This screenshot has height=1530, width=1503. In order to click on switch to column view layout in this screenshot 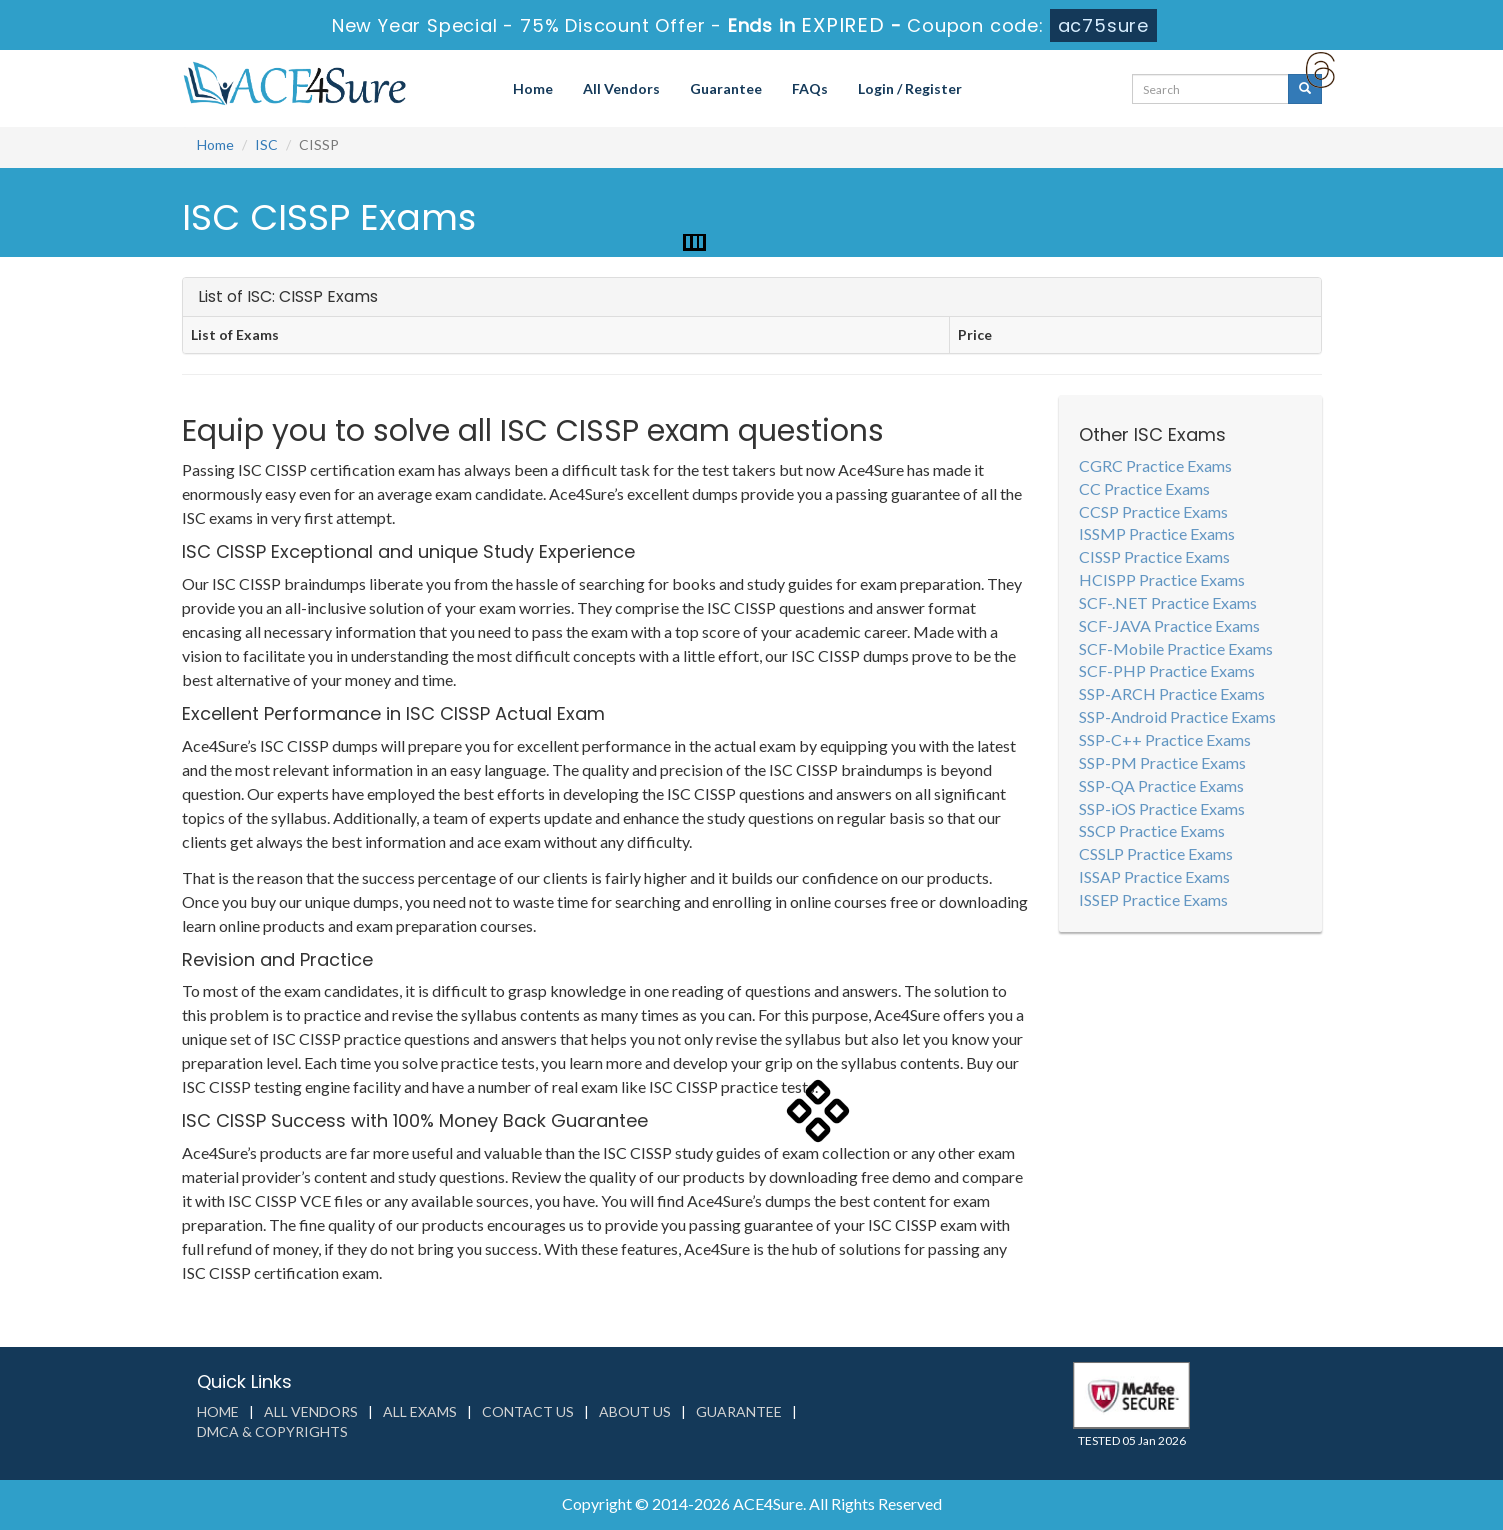, I will do `click(694, 243)`.